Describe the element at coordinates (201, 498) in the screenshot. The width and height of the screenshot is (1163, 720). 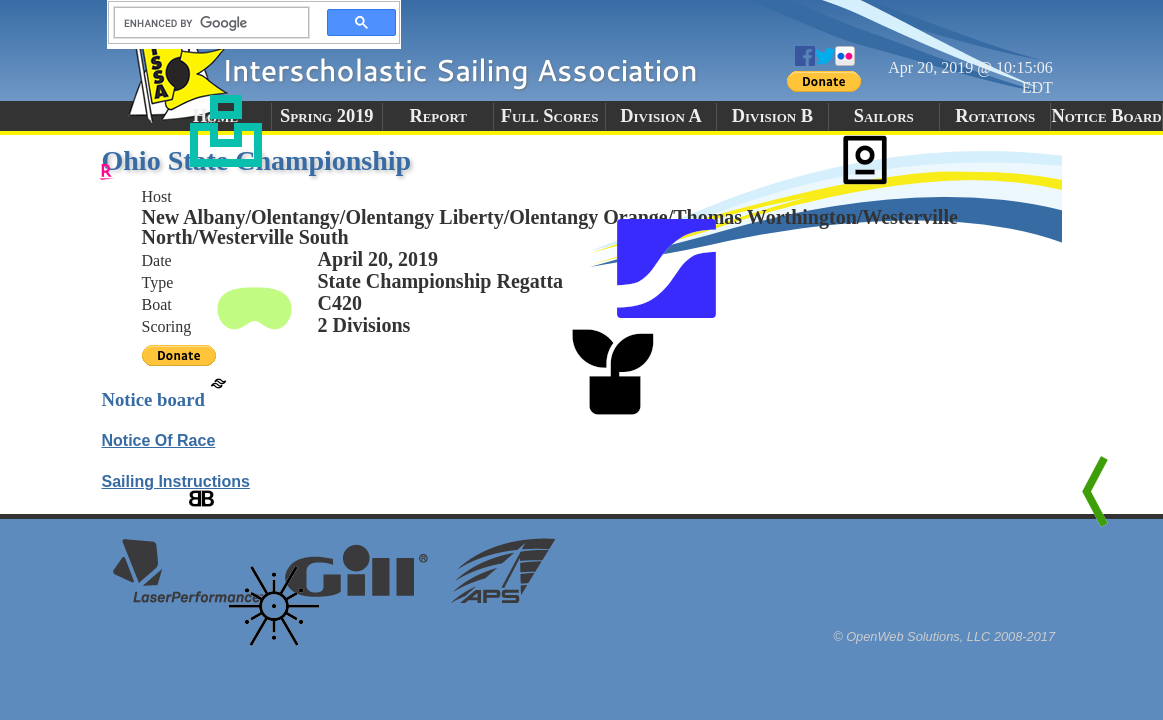
I see `NodeBB forum software logo` at that location.